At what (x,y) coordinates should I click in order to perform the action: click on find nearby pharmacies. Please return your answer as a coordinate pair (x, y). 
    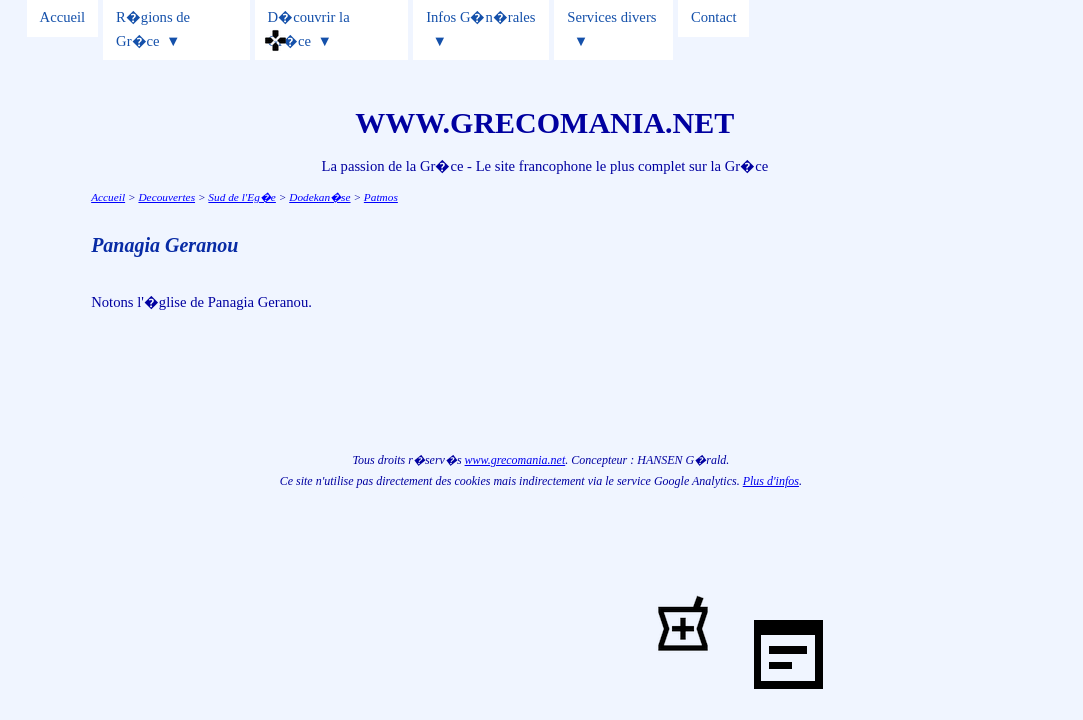
    Looking at the image, I should click on (683, 626).